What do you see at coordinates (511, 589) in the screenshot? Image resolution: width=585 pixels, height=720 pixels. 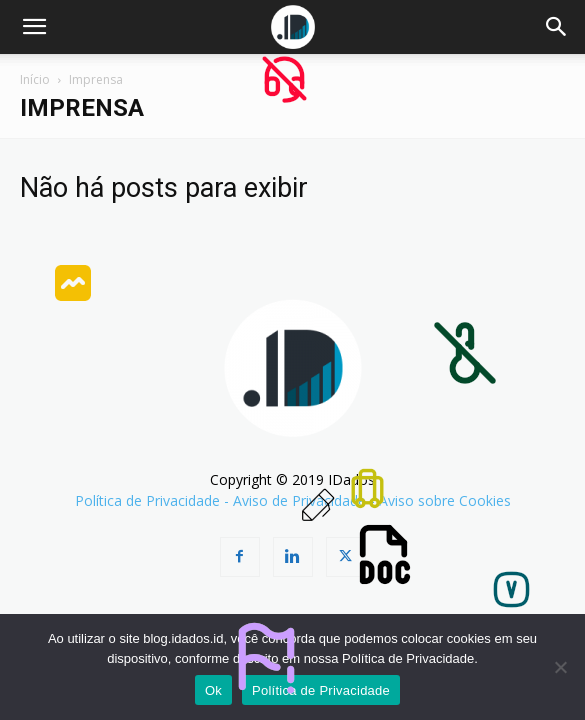 I see `indicates a "v" label or category tag` at bounding box center [511, 589].